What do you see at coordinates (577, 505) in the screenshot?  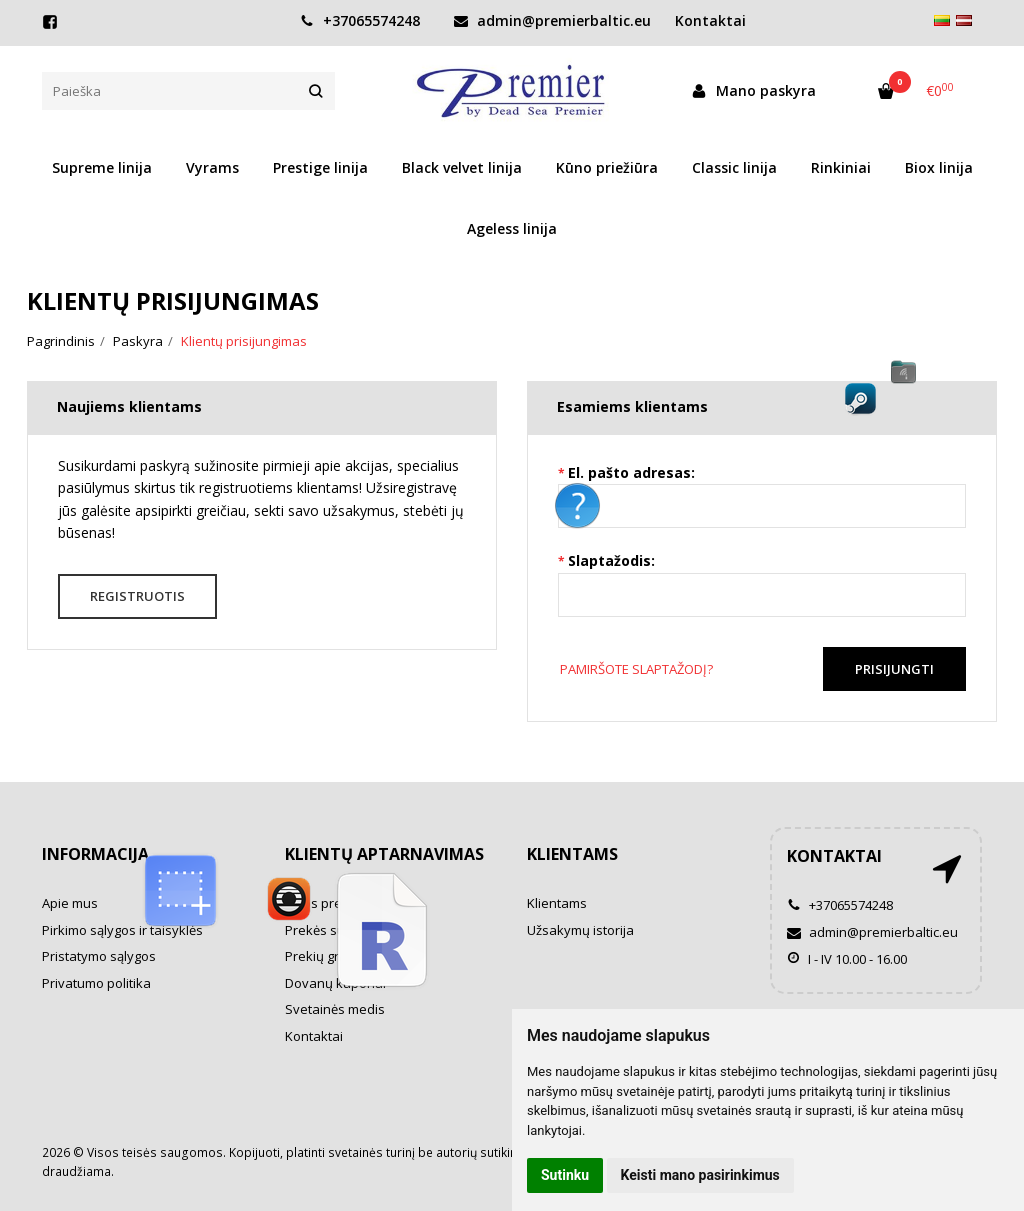 I see `access help documentation or support` at bounding box center [577, 505].